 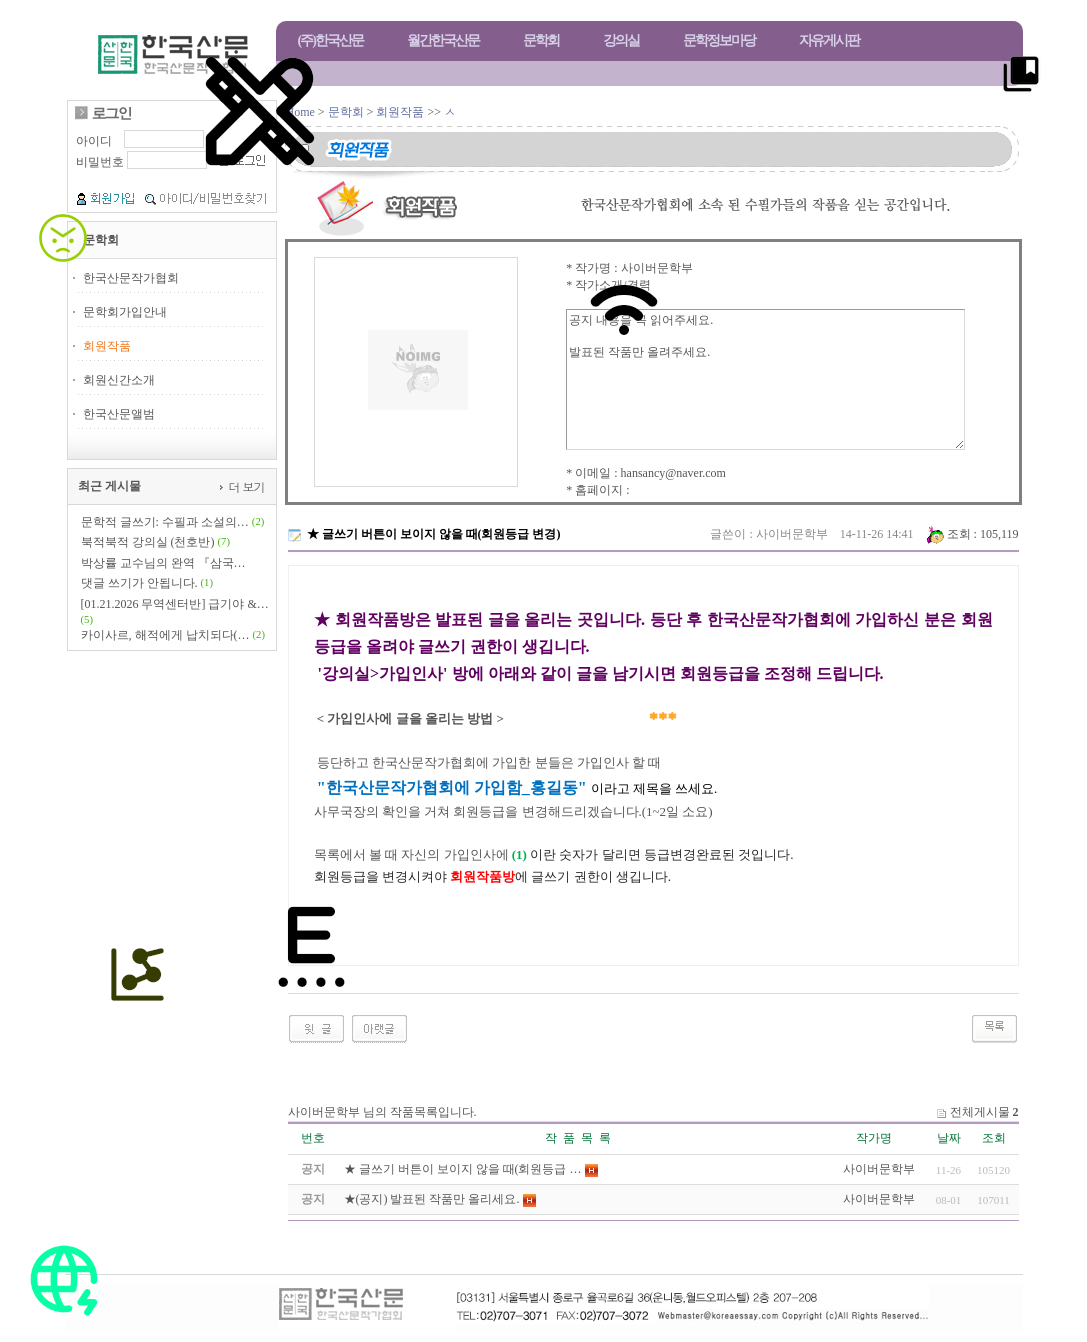 What do you see at coordinates (64, 1279) in the screenshot?
I see `quick access to global network settings` at bounding box center [64, 1279].